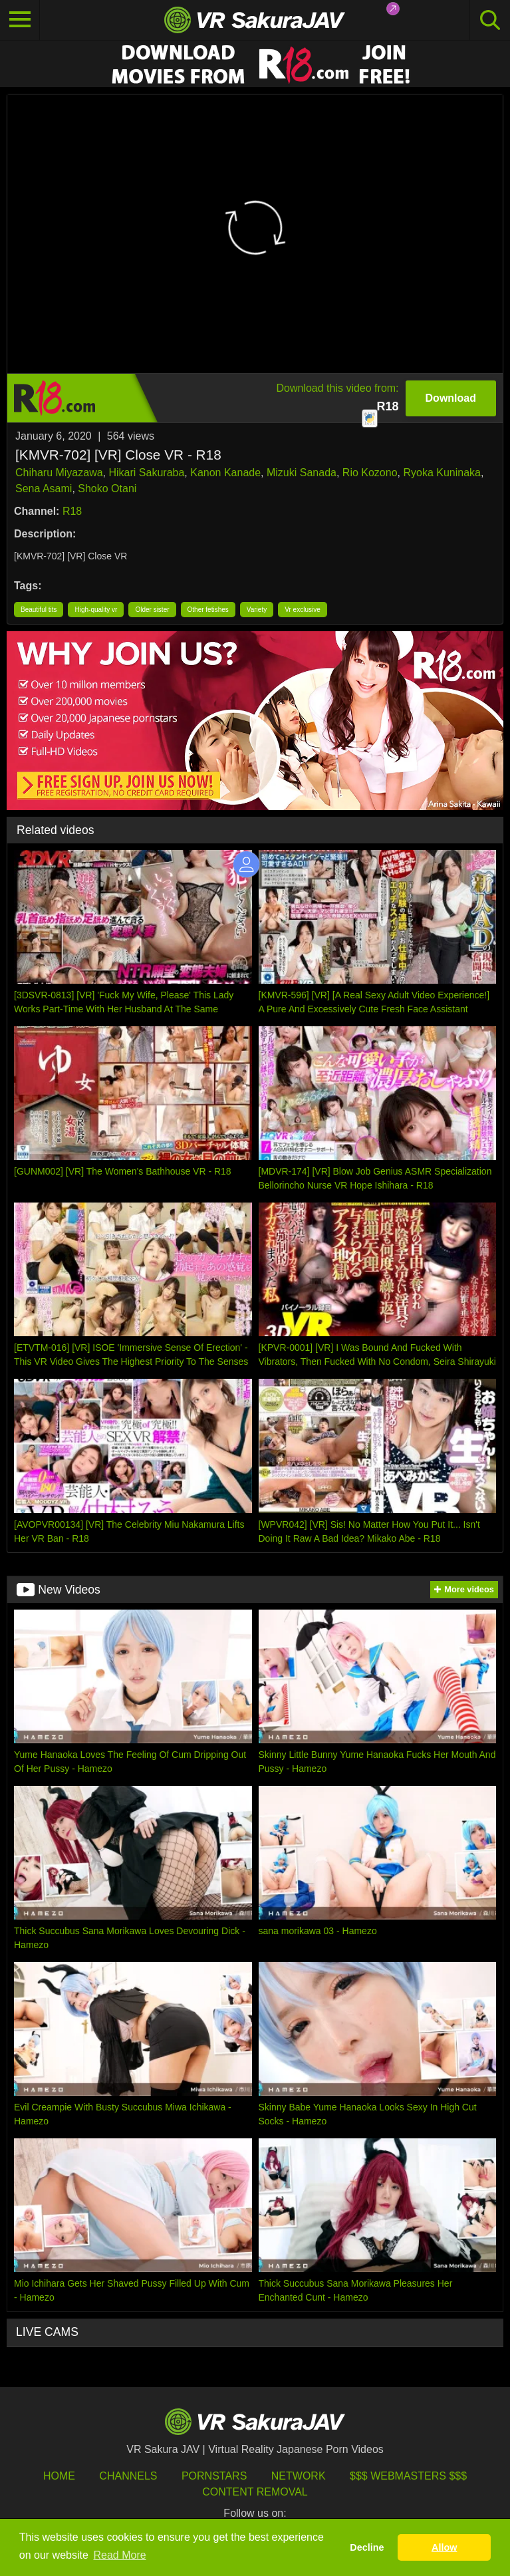  Describe the element at coordinates (393, 9) in the screenshot. I see `indicates a symbolic link or shortcut to another file` at that location.